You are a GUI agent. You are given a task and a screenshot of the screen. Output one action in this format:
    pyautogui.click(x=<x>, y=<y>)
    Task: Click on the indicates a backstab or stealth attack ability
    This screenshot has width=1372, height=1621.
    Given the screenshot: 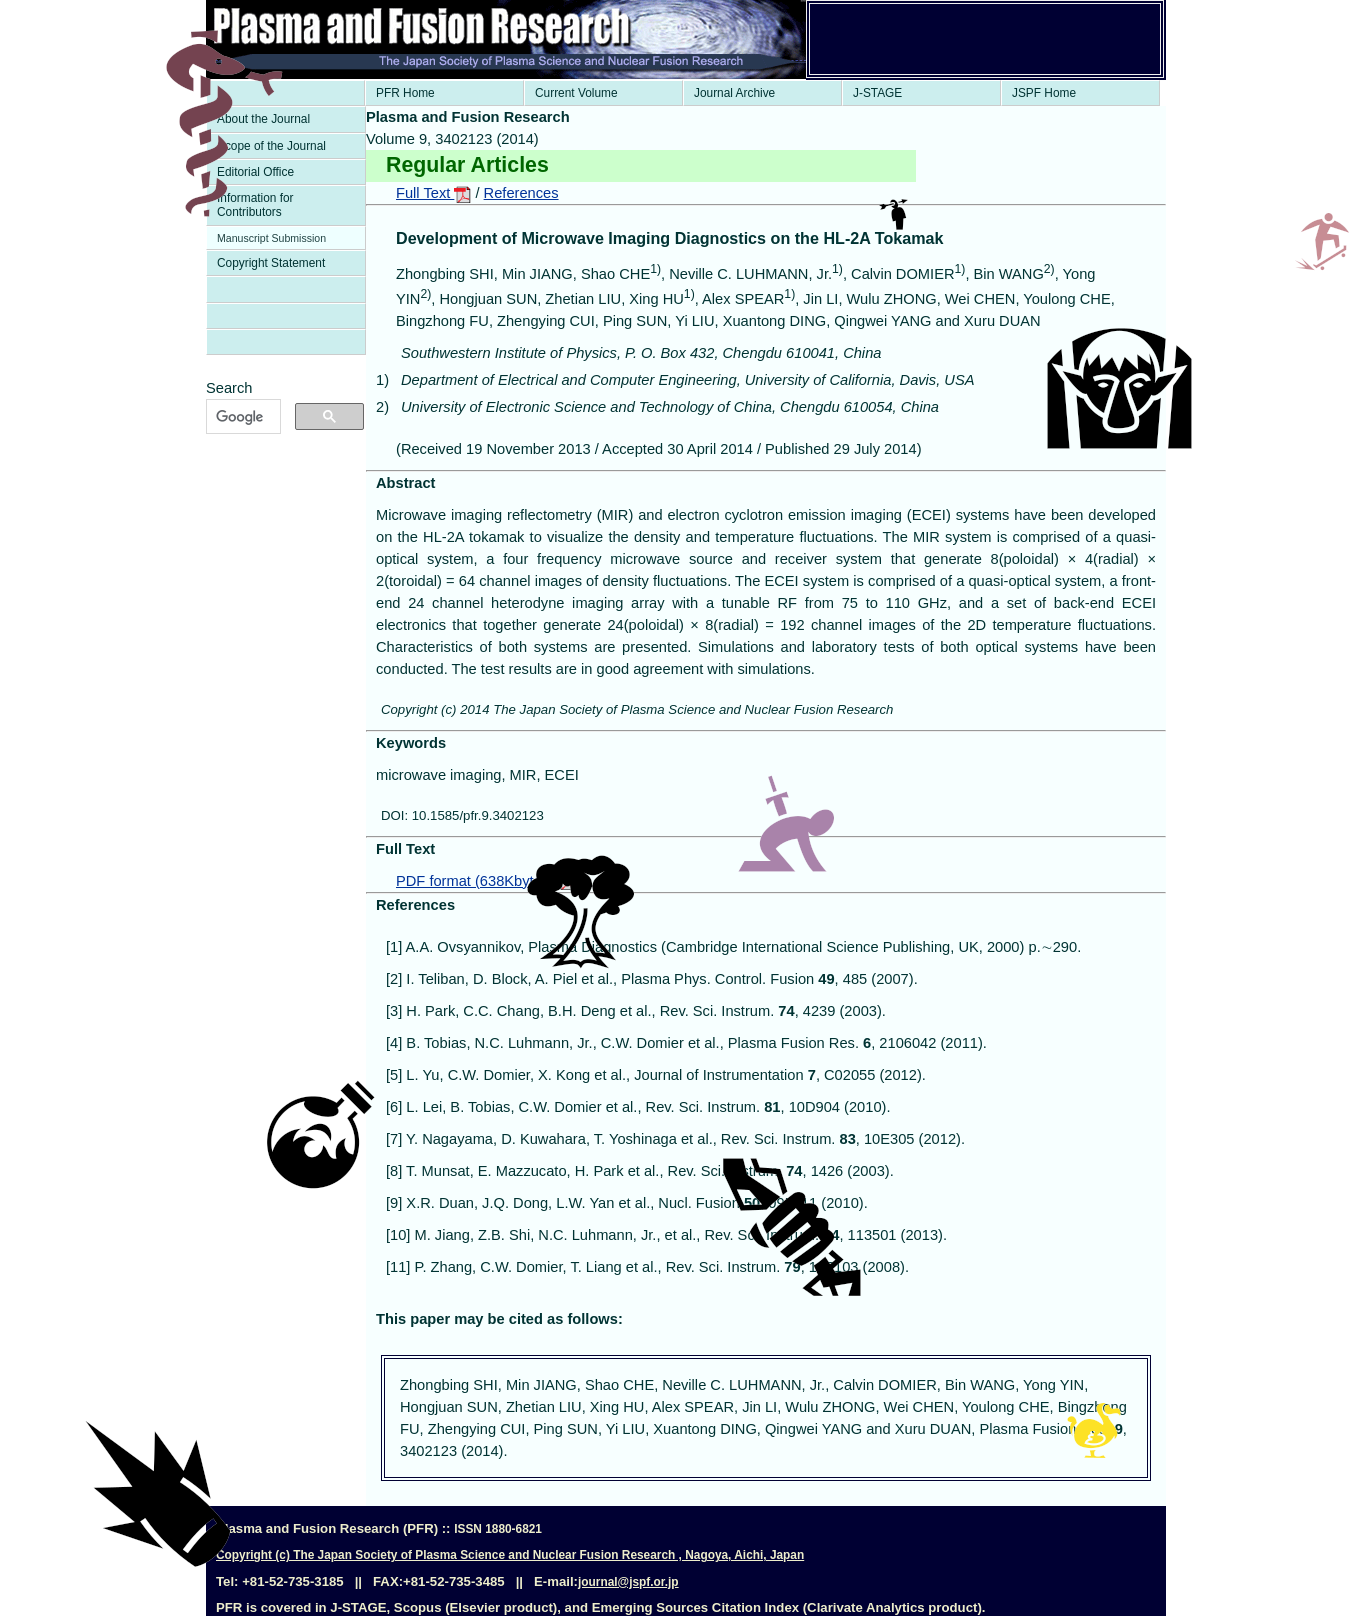 What is the action you would take?
    pyautogui.click(x=787, y=823)
    